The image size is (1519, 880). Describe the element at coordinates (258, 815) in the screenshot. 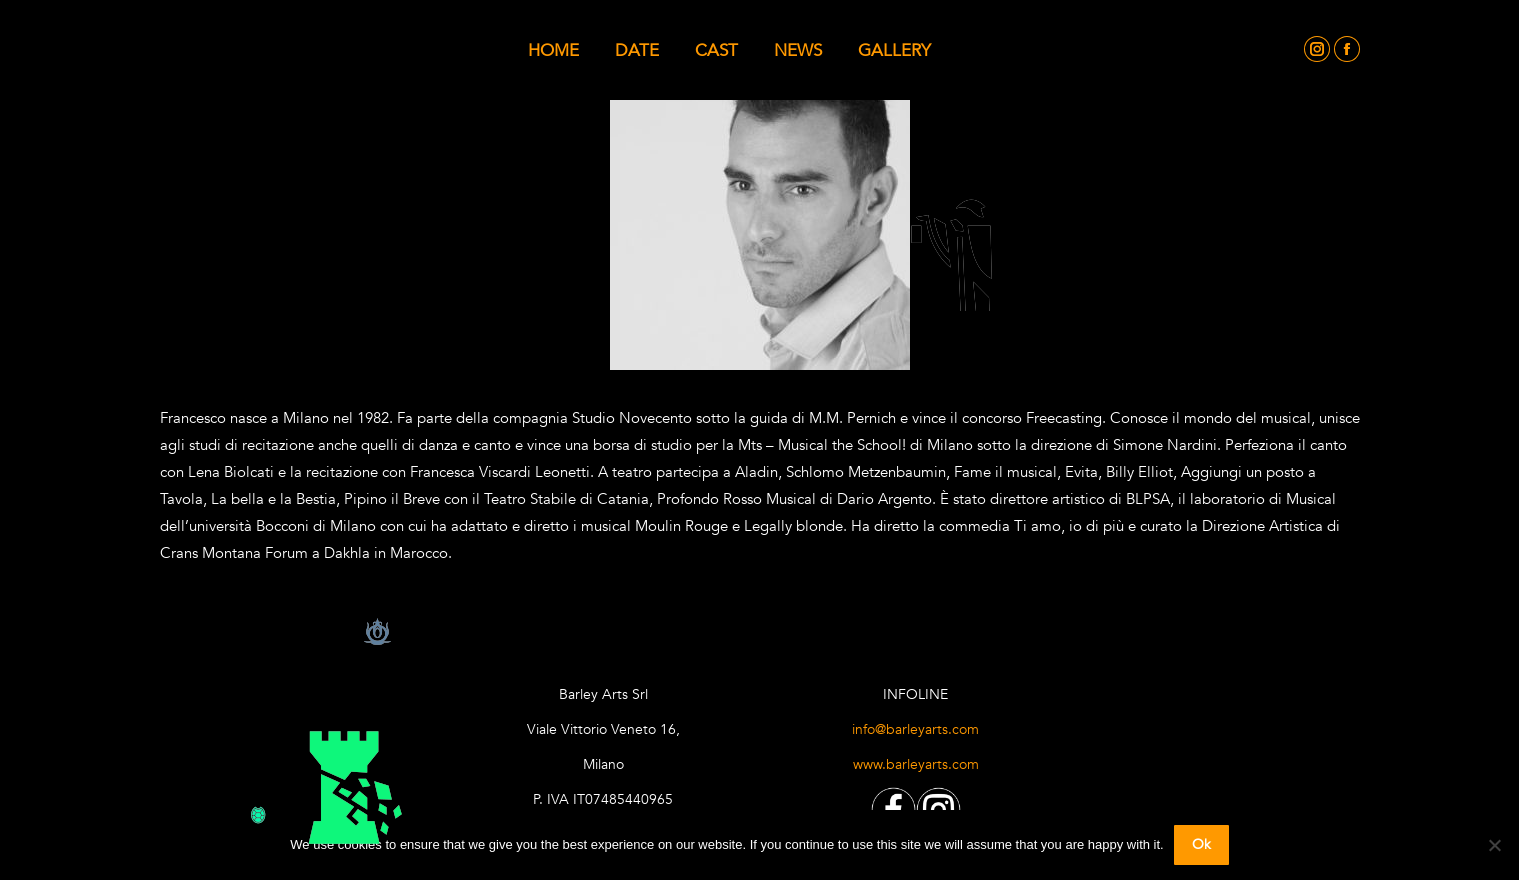

I see `equip turtle shell armor or shield` at that location.